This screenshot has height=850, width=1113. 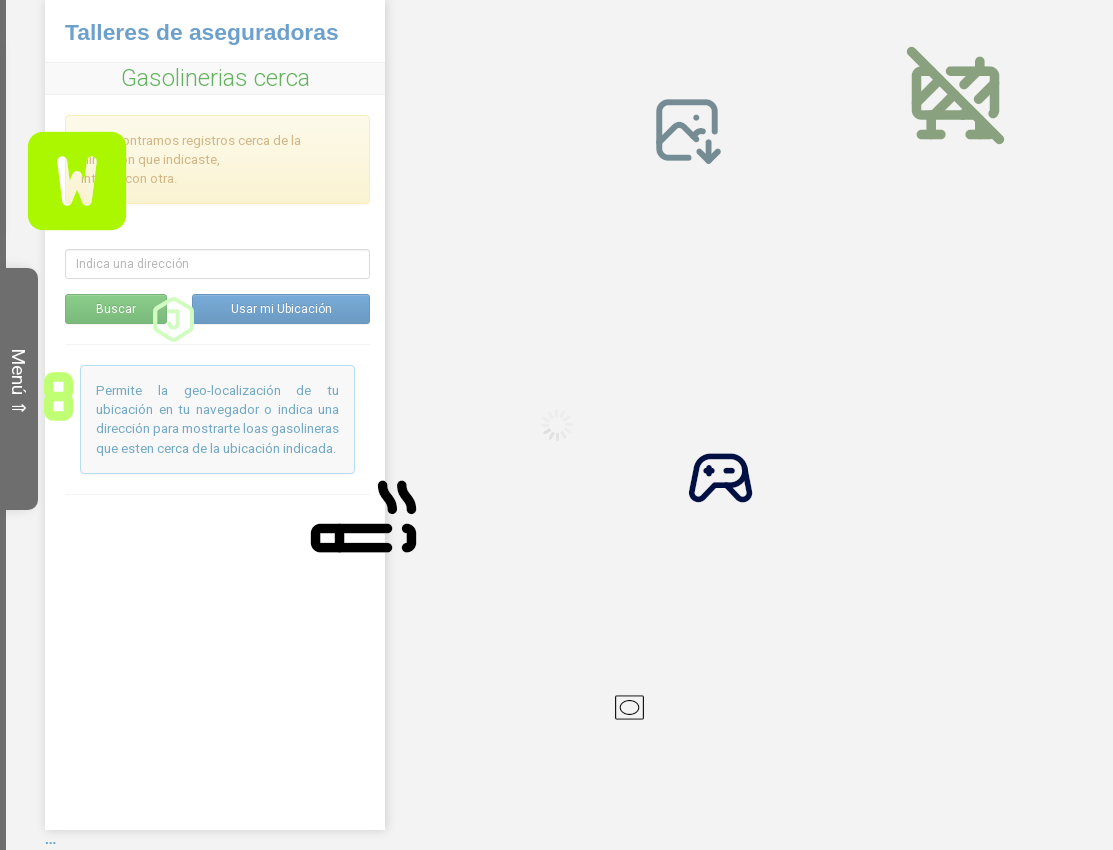 What do you see at coordinates (955, 95) in the screenshot?
I see `disable road barrier or construction zone` at bounding box center [955, 95].